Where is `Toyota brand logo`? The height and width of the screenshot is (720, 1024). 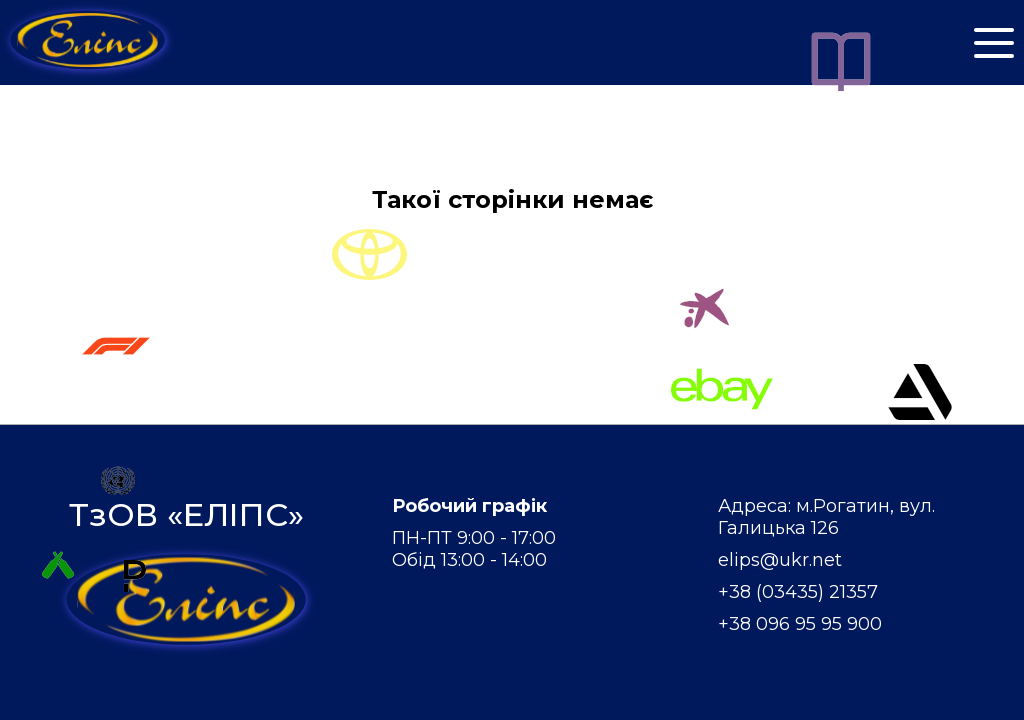
Toyota brand logo is located at coordinates (369, 254).